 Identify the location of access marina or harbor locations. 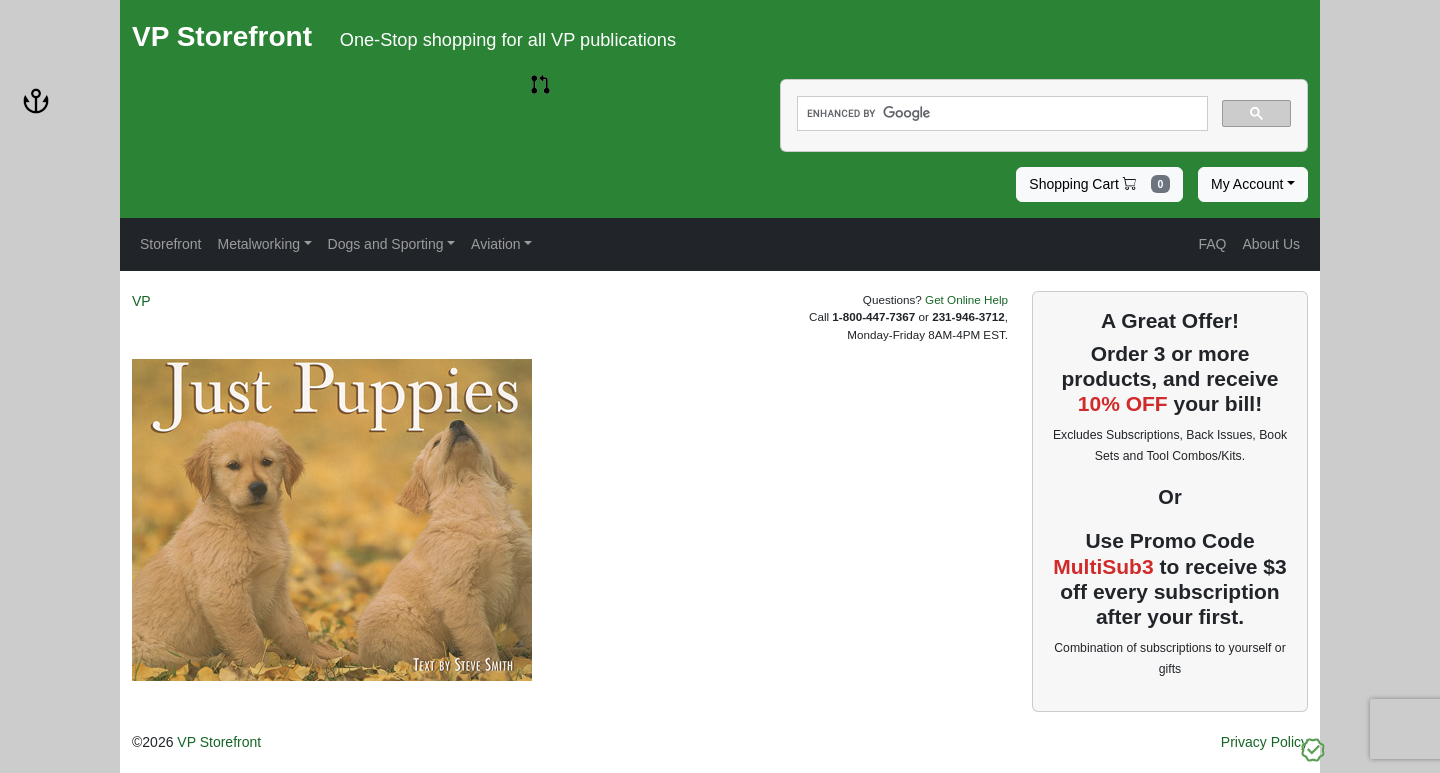
(36, 101).